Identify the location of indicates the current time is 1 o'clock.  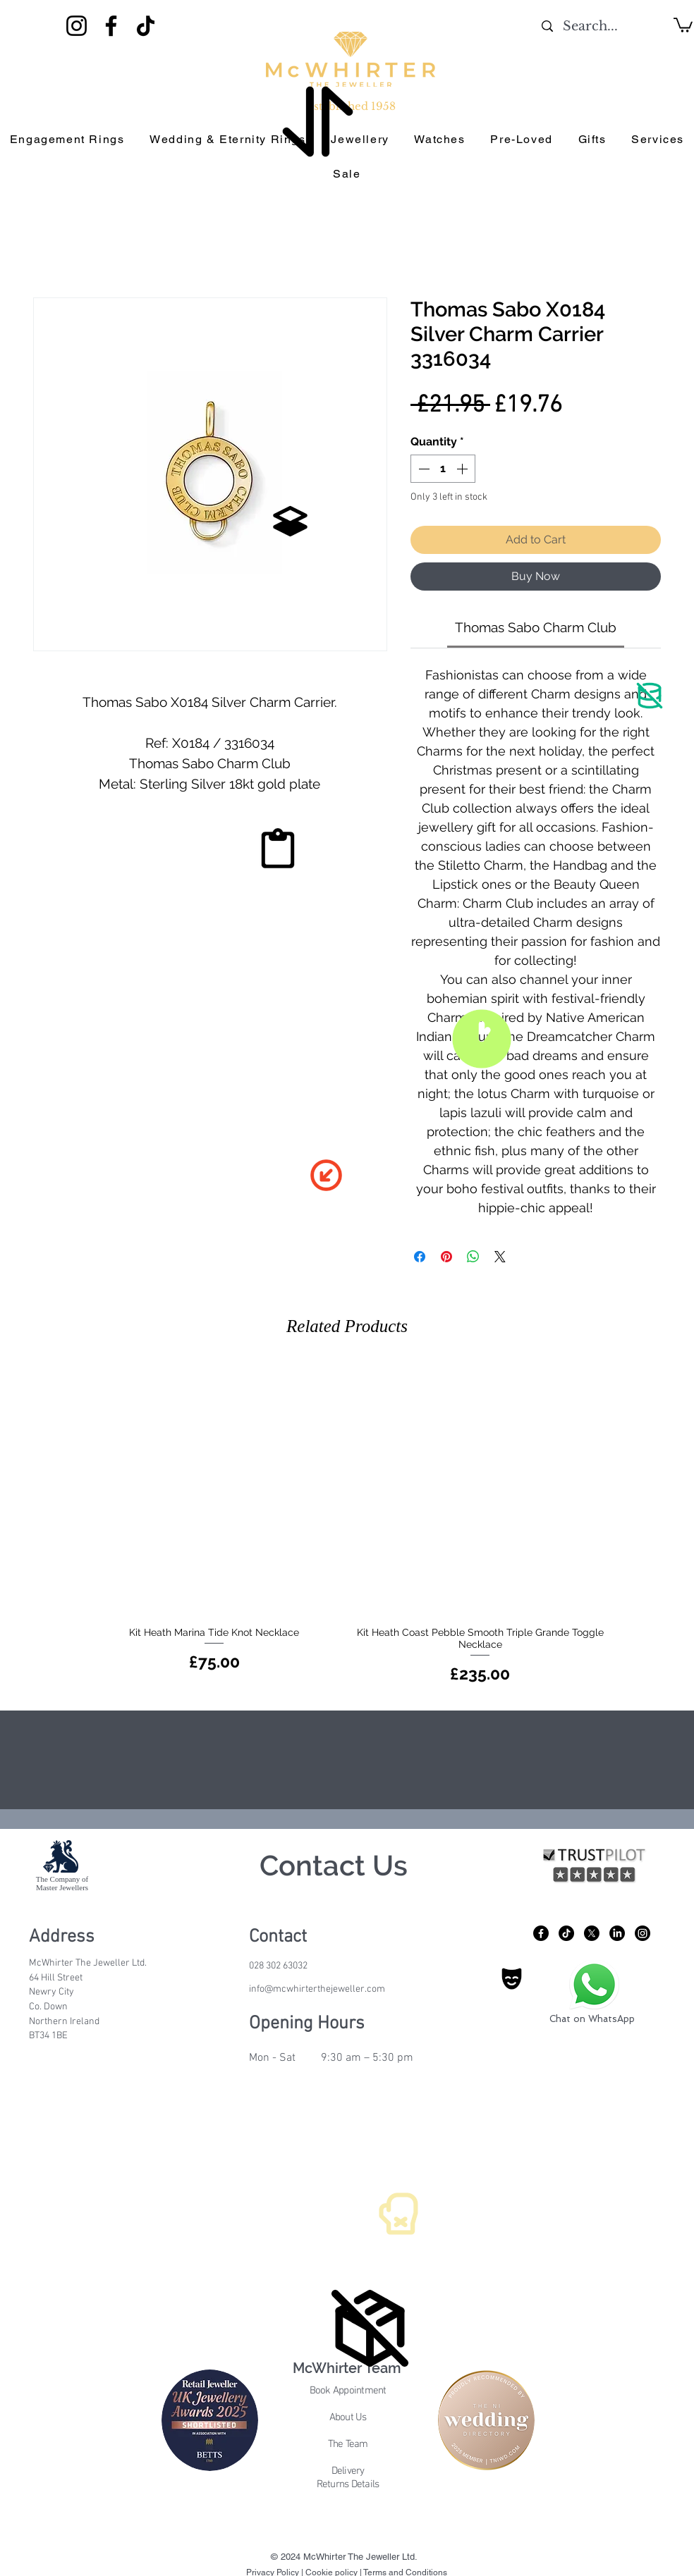
(482, 1039).